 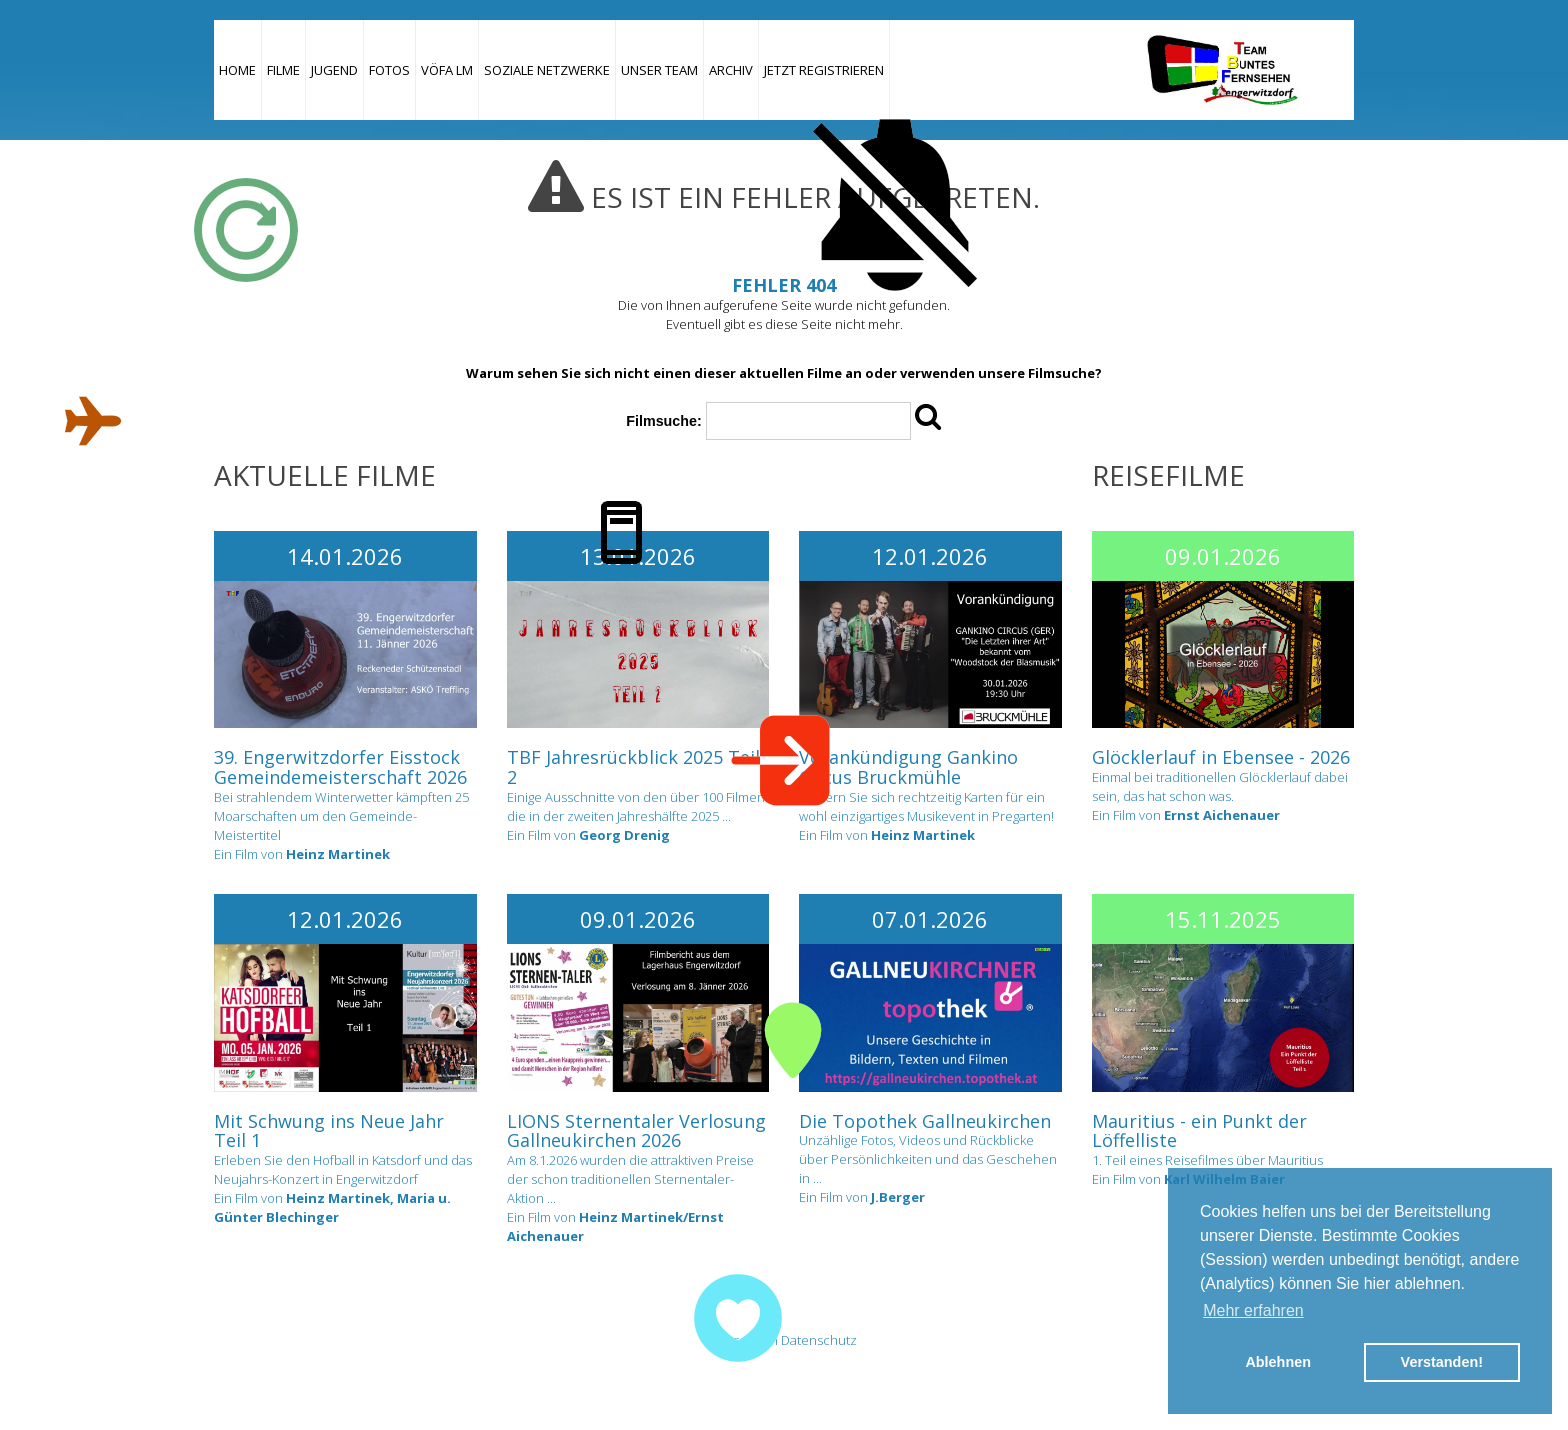 What do you see at coordinates (895, 205) in the screenshot?
I see `mute notifications` at bounding box center [895, 205].